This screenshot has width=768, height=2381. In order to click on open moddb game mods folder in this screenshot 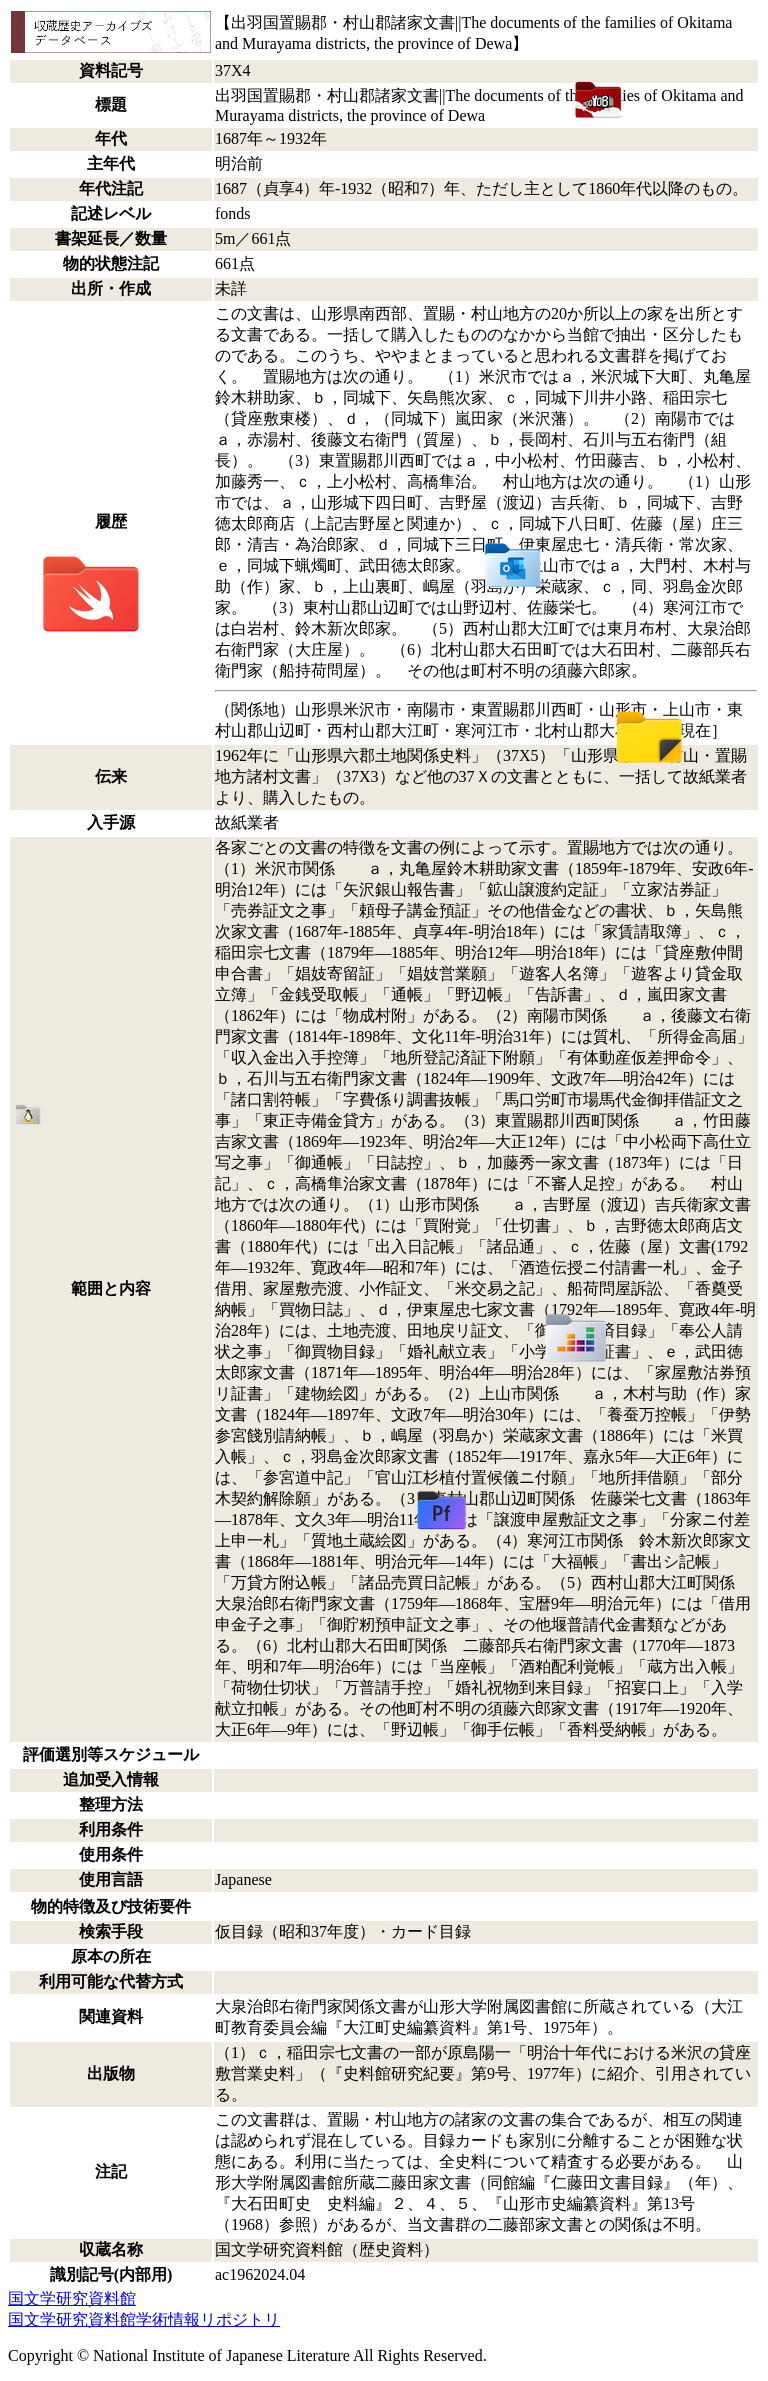, I will do `click(598, 101)`.